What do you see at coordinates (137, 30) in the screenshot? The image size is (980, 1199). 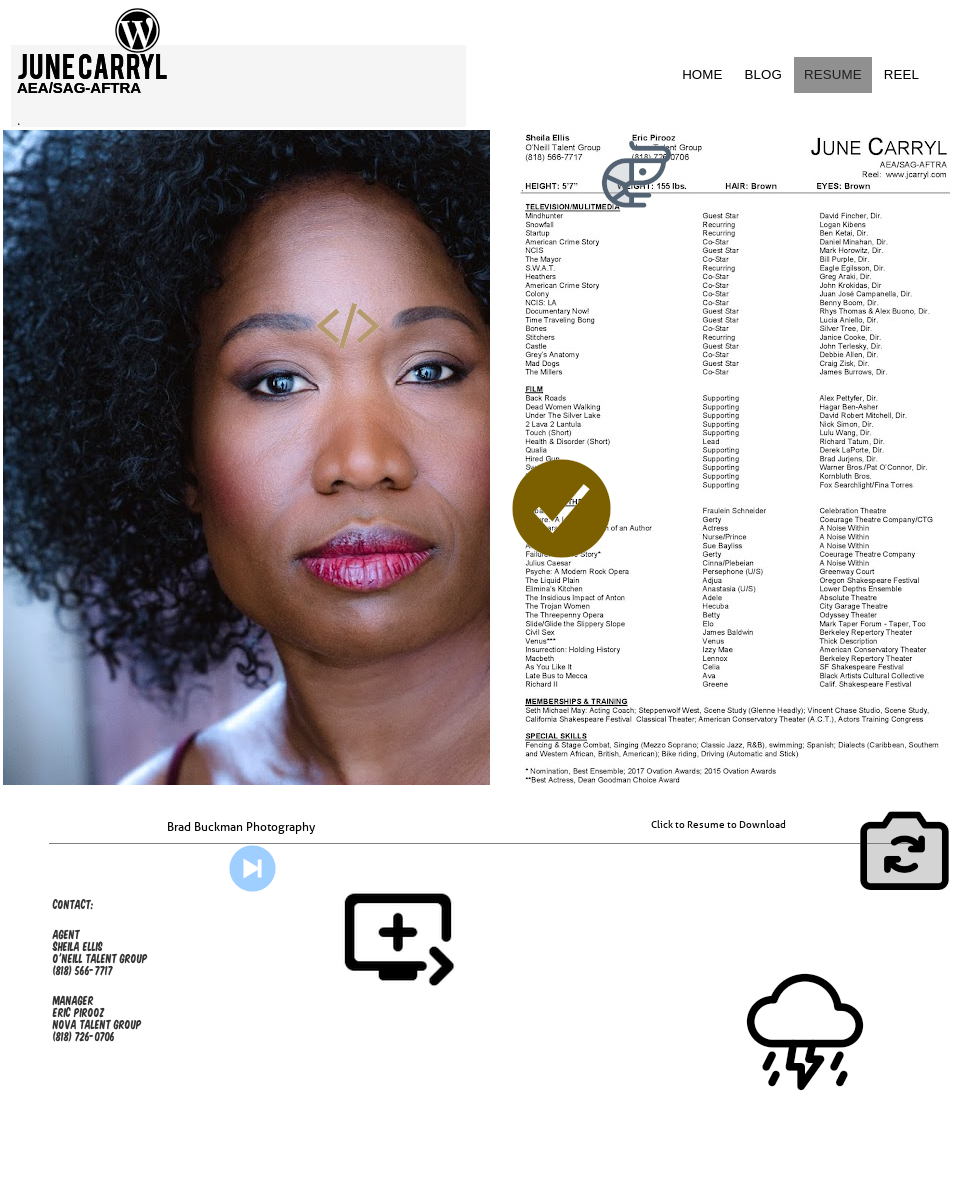 I see `link to WordPress website or blog` at bounding box center [137, 30].